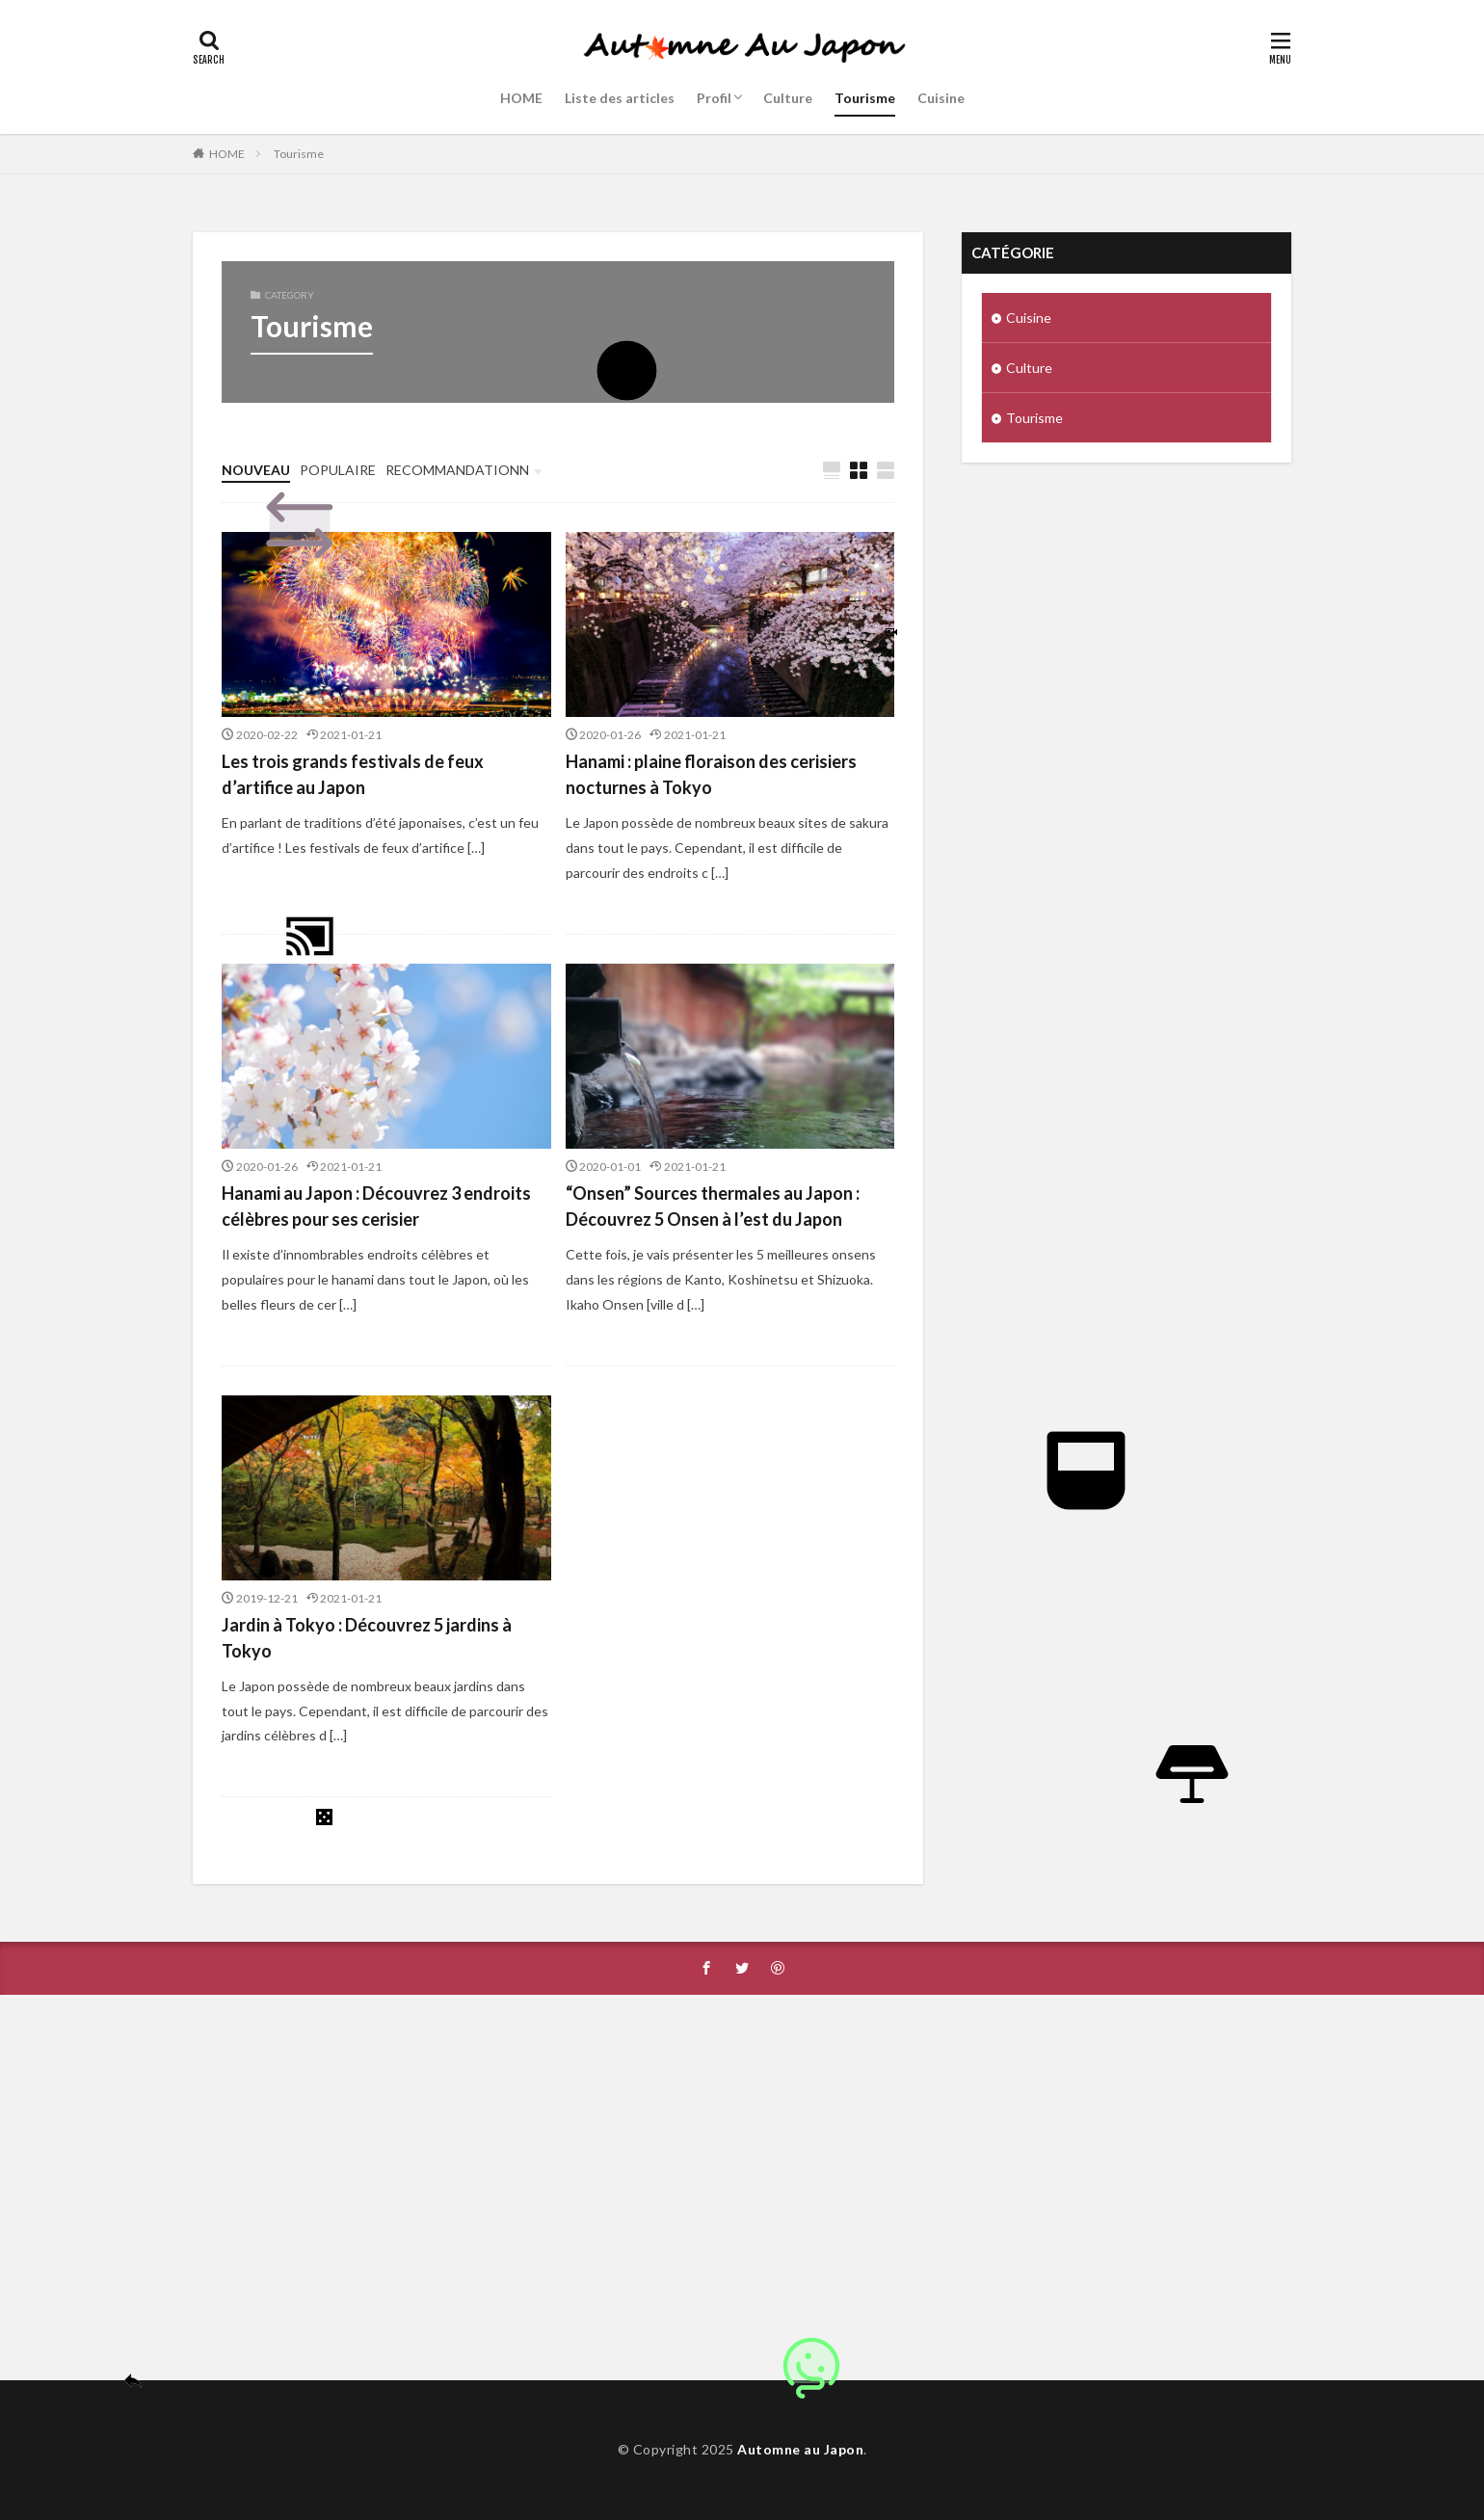 This screenshot has height=2520, width=1484. I want to click on swap or exchange items, so click(300, 525).